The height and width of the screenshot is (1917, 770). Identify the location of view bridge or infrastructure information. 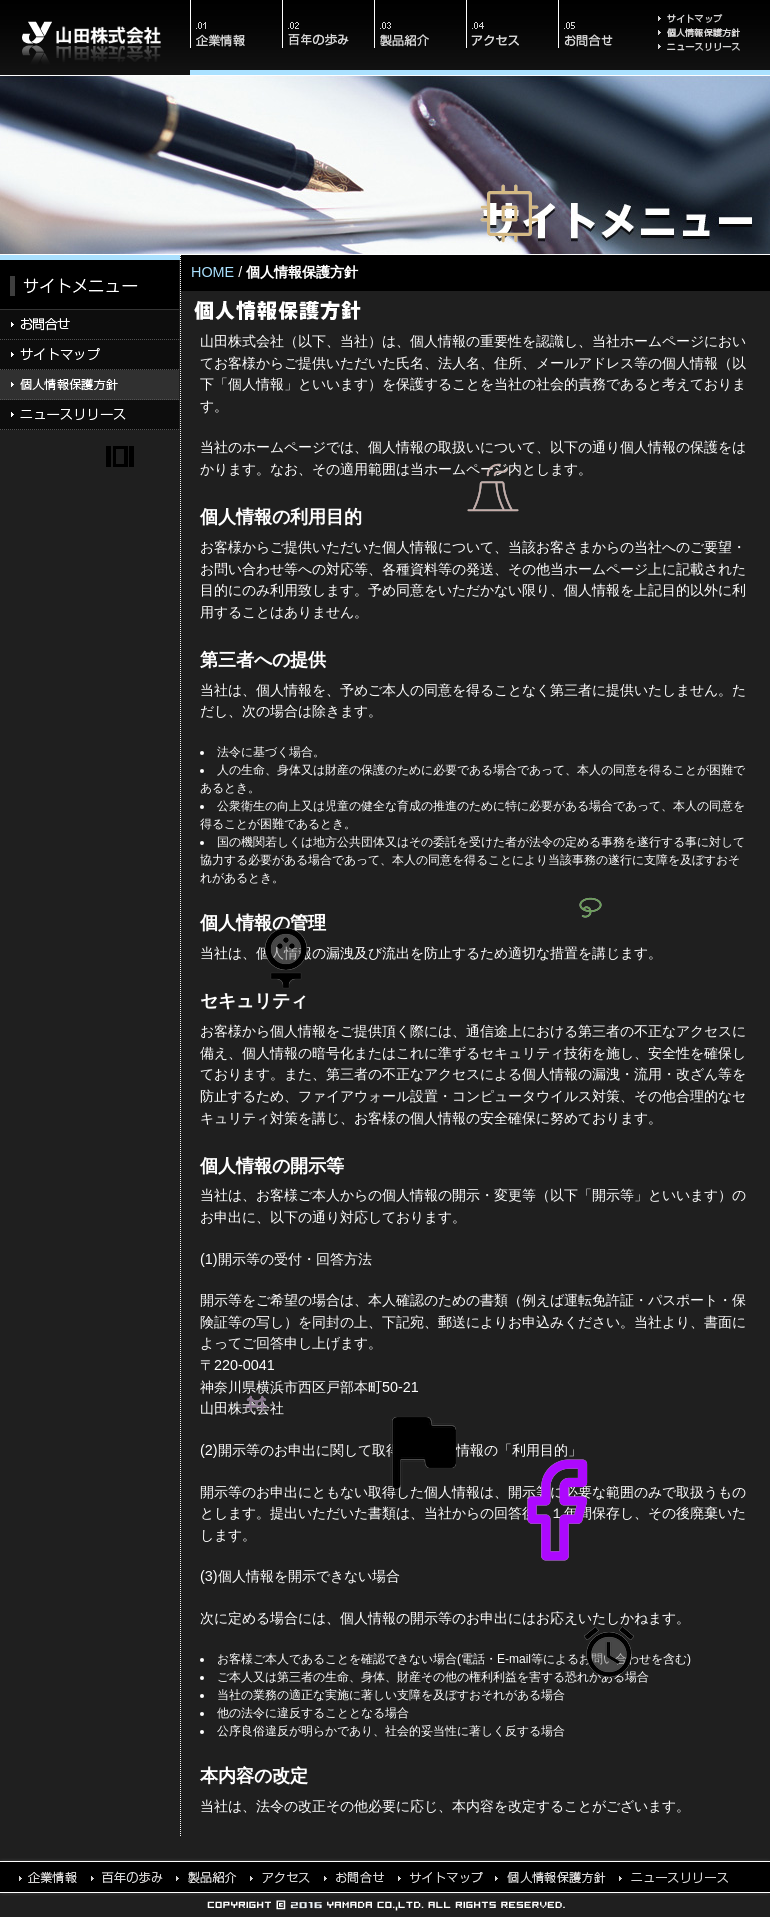
(256, 1403).